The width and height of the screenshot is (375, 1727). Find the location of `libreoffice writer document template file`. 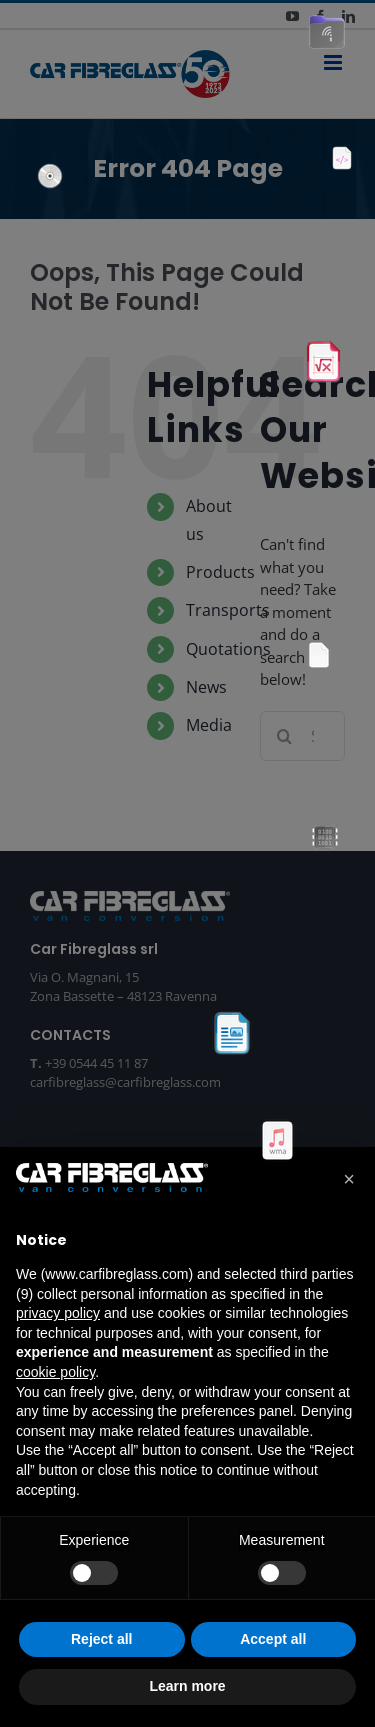

libreoffice writer document template file is located at coordinates (232, 1033).